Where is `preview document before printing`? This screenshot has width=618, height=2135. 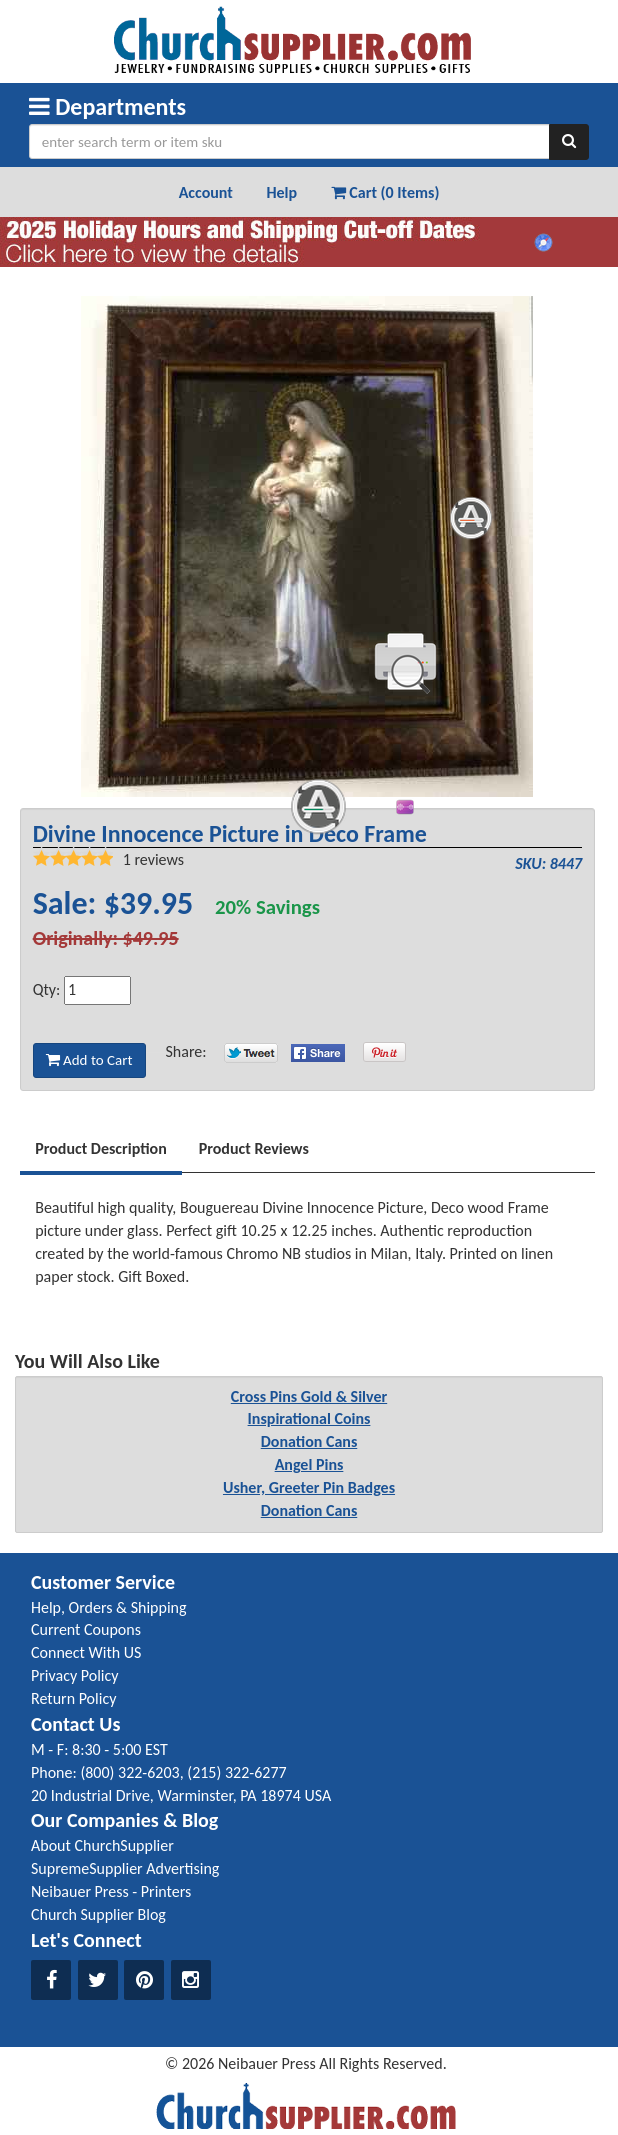
preview document before printing is located at coordinates (405, 661).